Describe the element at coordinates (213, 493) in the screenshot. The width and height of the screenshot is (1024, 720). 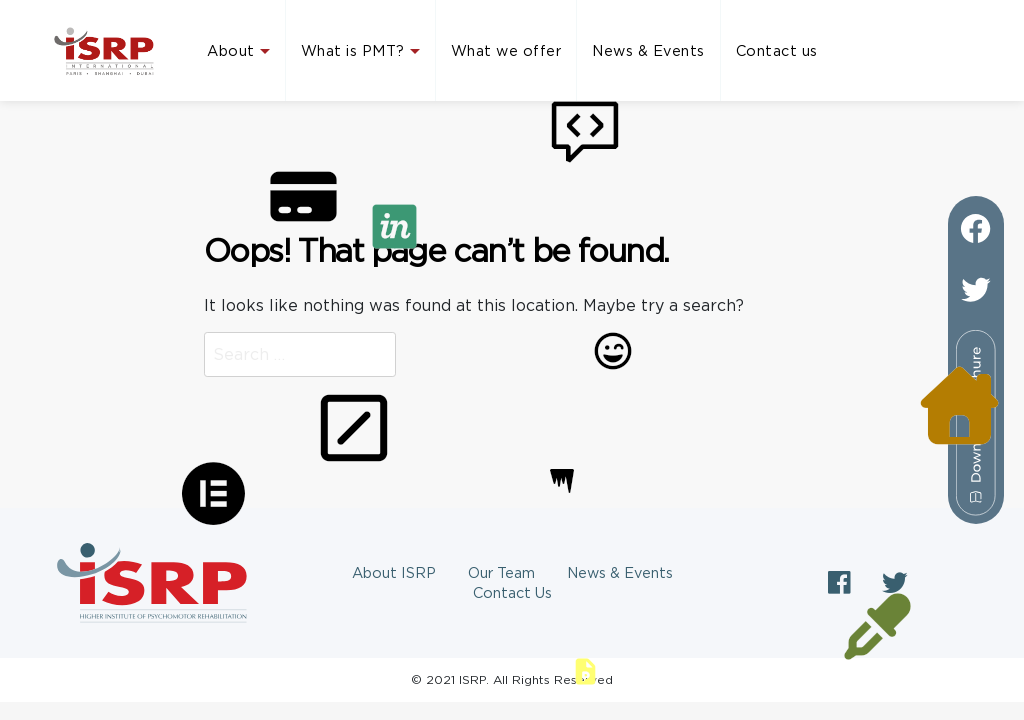
I see `elementor website builder logo` at that location.